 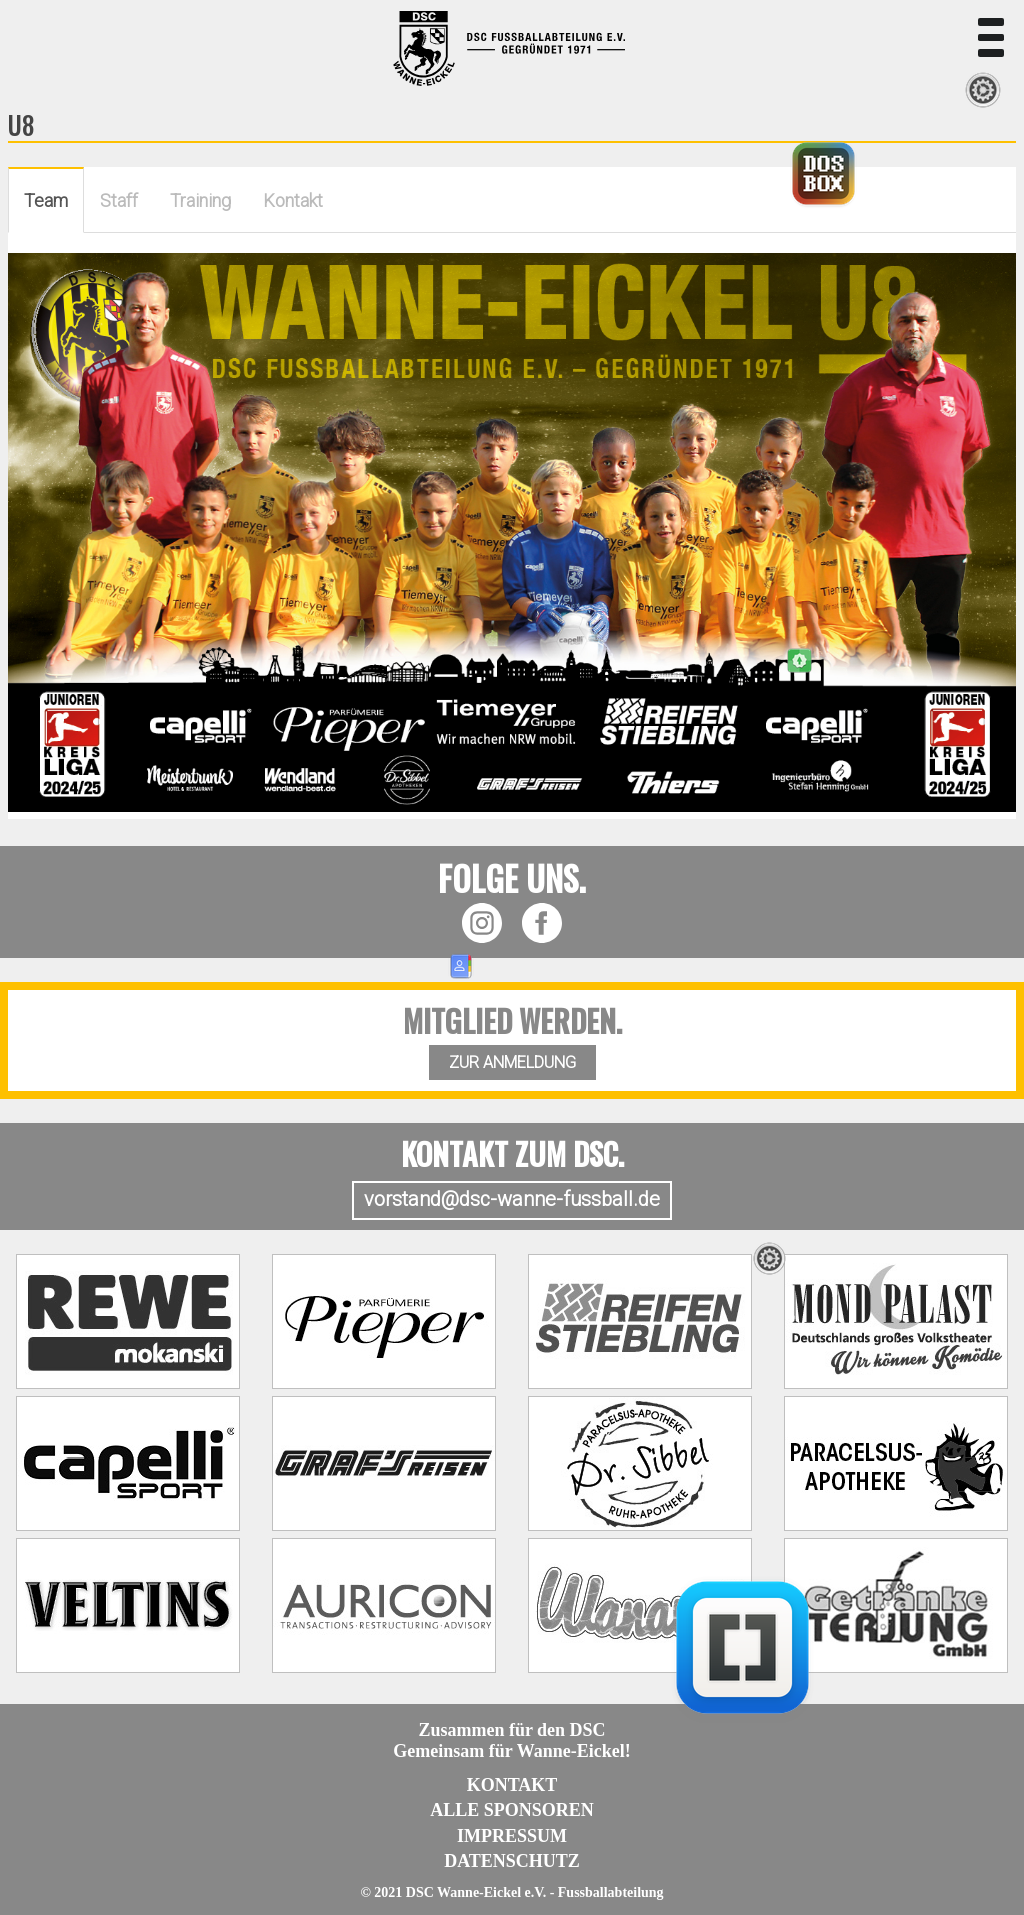 What do you see at coordinates (461, 966) in the screenshot?
I see `open the contacts app` at bounding box center [461, 966].